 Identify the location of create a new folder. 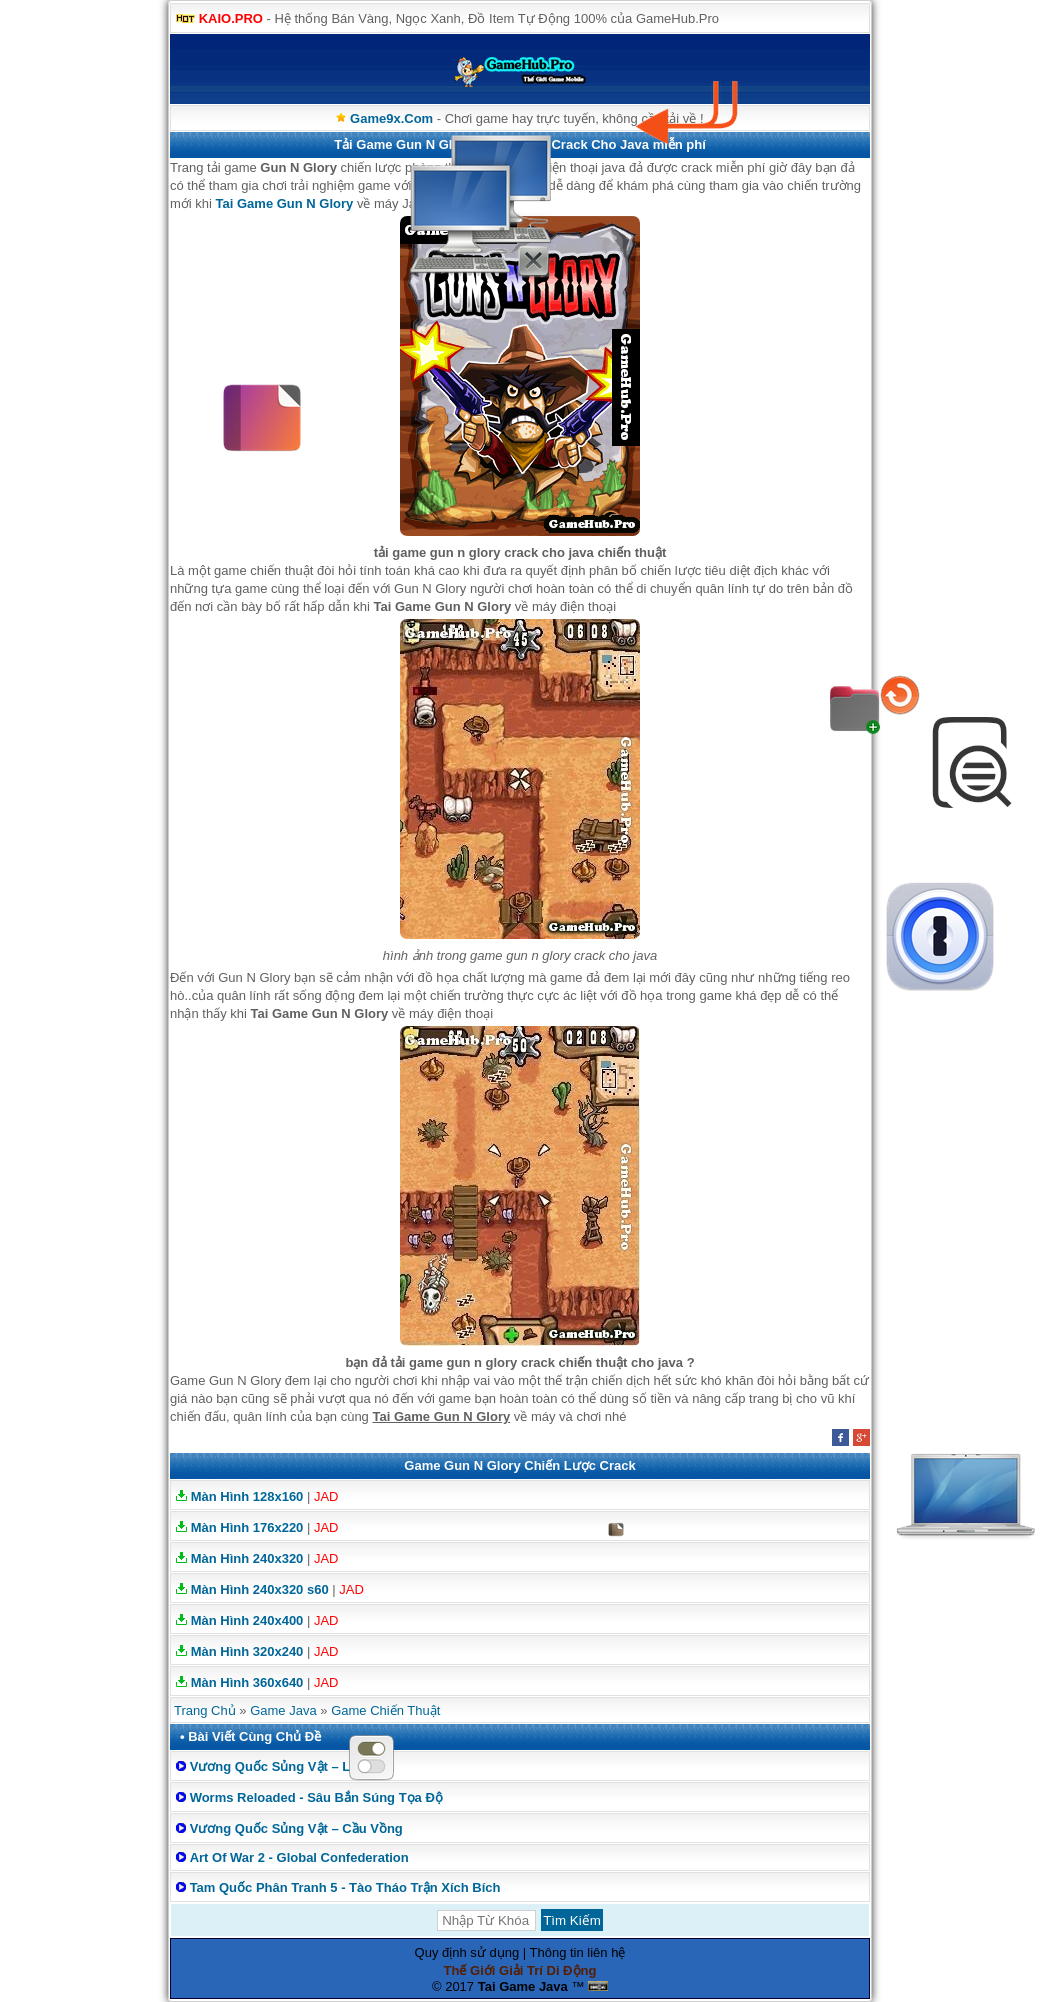
(854, 708).